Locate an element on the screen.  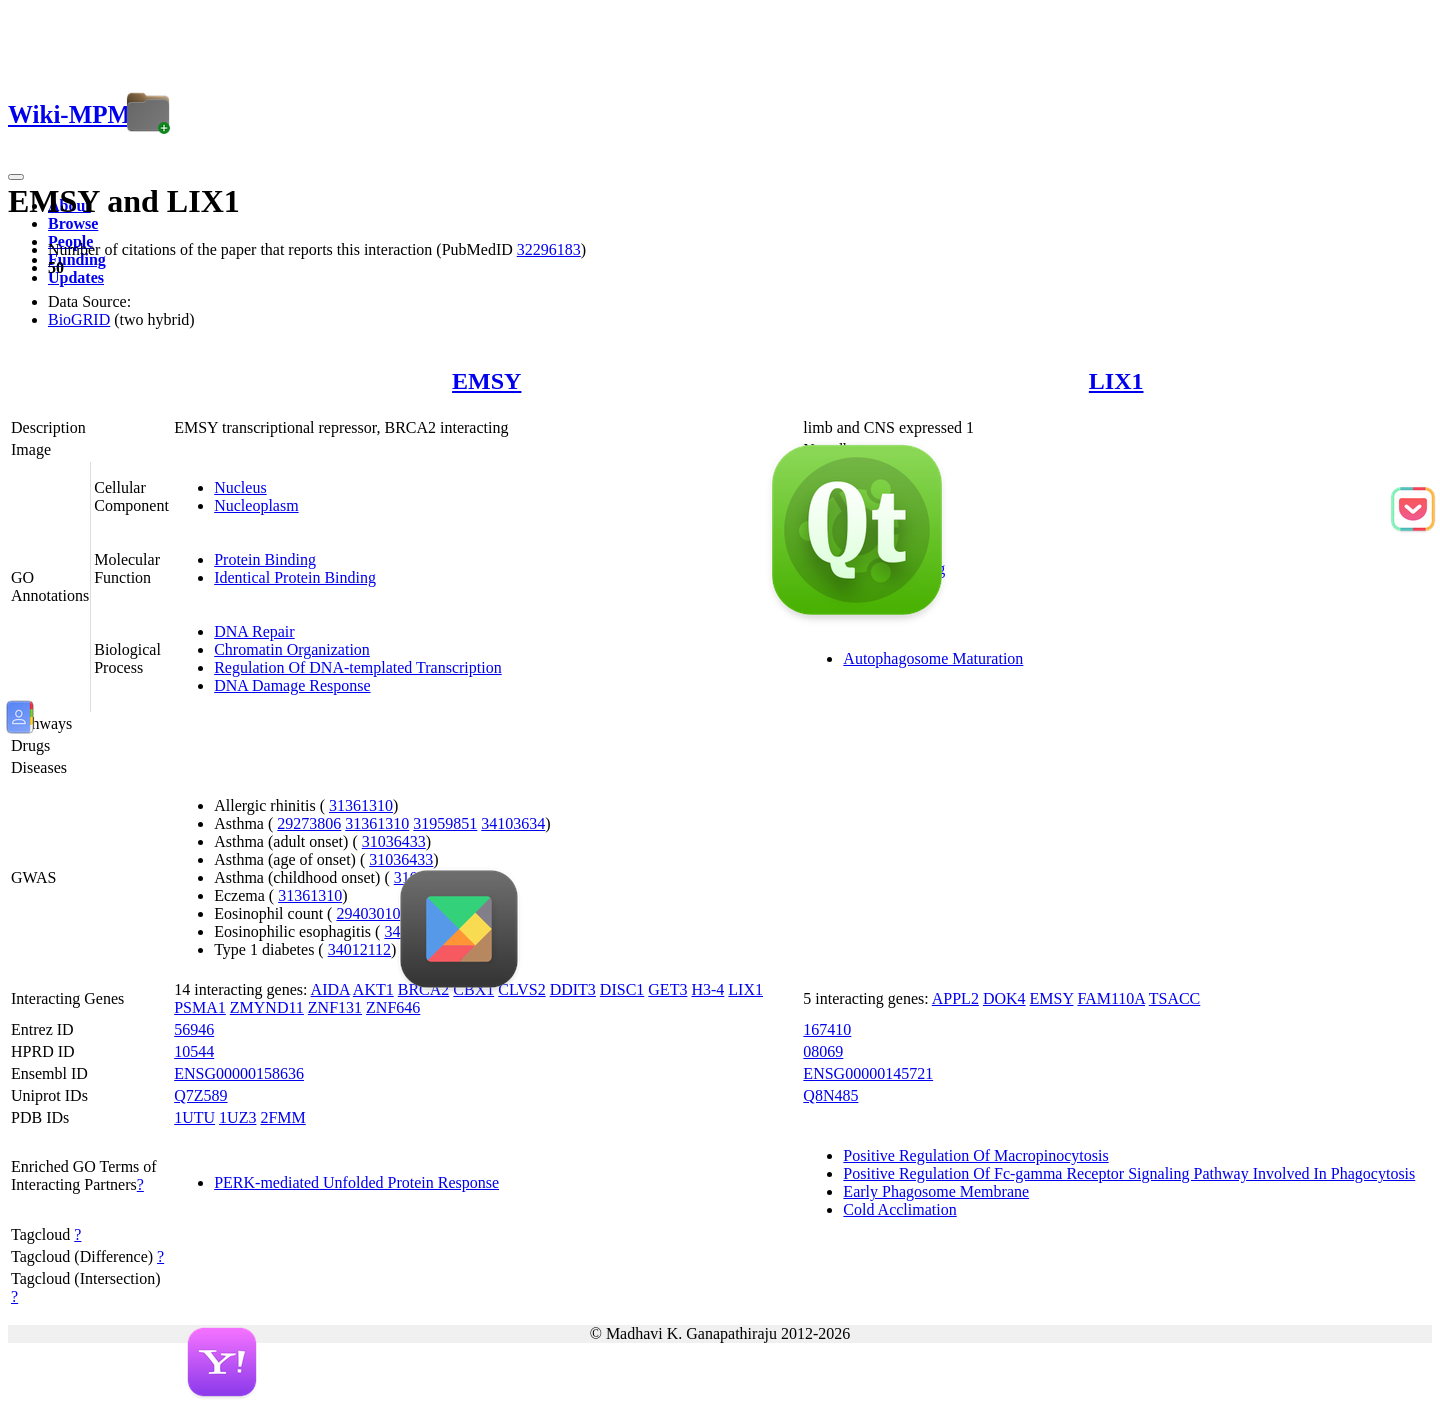
open the pocket app to view saved articles is located at coordinates (1413, 509).